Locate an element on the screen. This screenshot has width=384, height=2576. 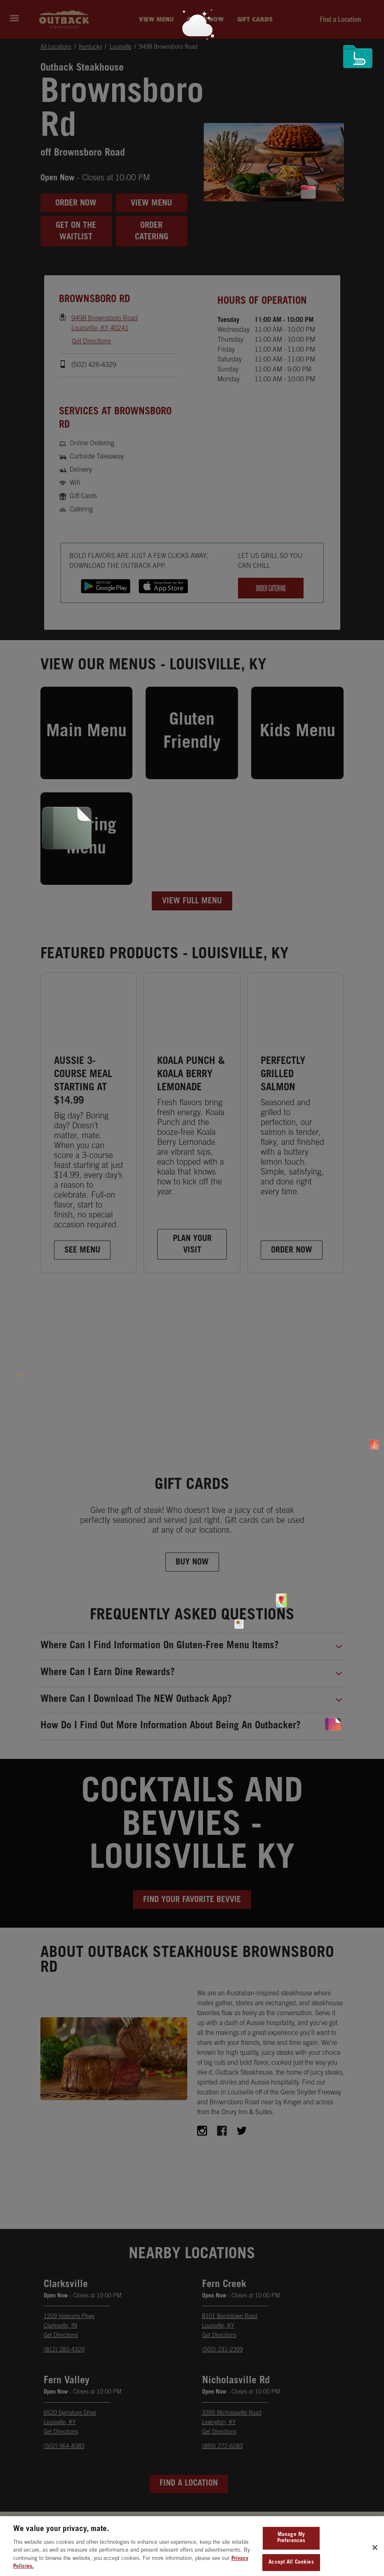
customize desktop theme settings is located at coordinates (333, 1724).